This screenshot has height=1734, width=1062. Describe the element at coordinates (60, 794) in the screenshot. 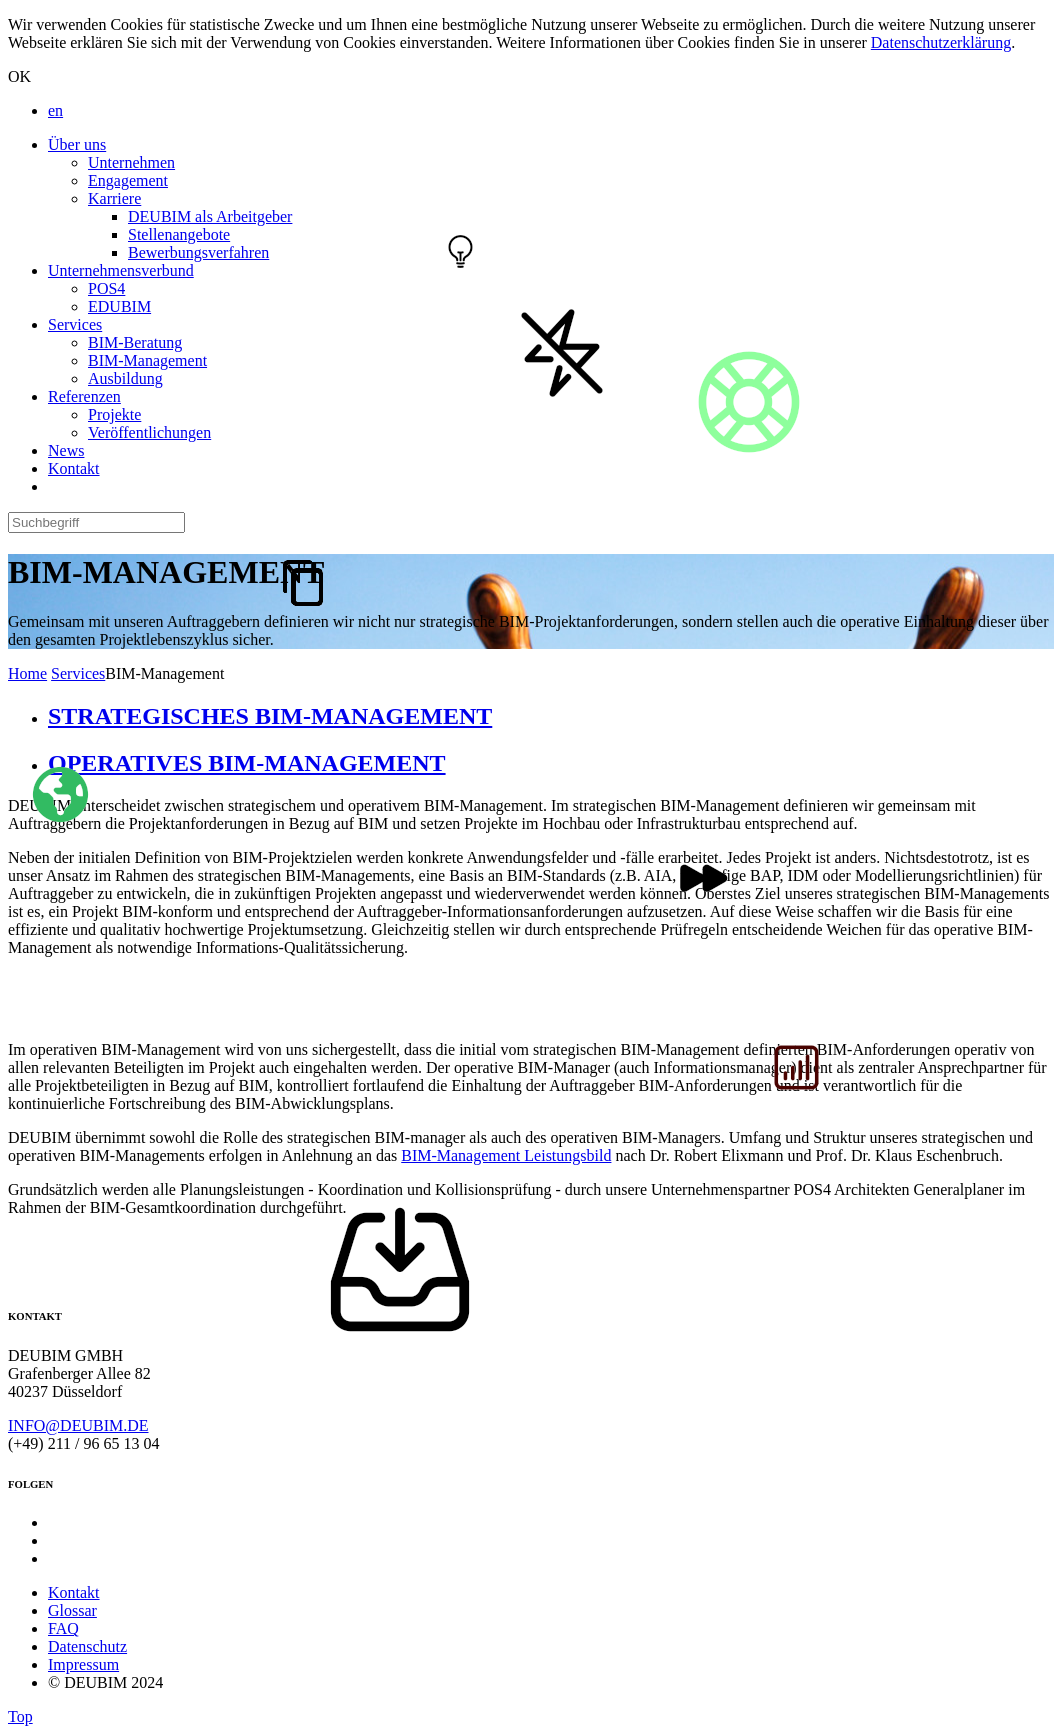

I see `switch to global or worldwide settings` at that location.